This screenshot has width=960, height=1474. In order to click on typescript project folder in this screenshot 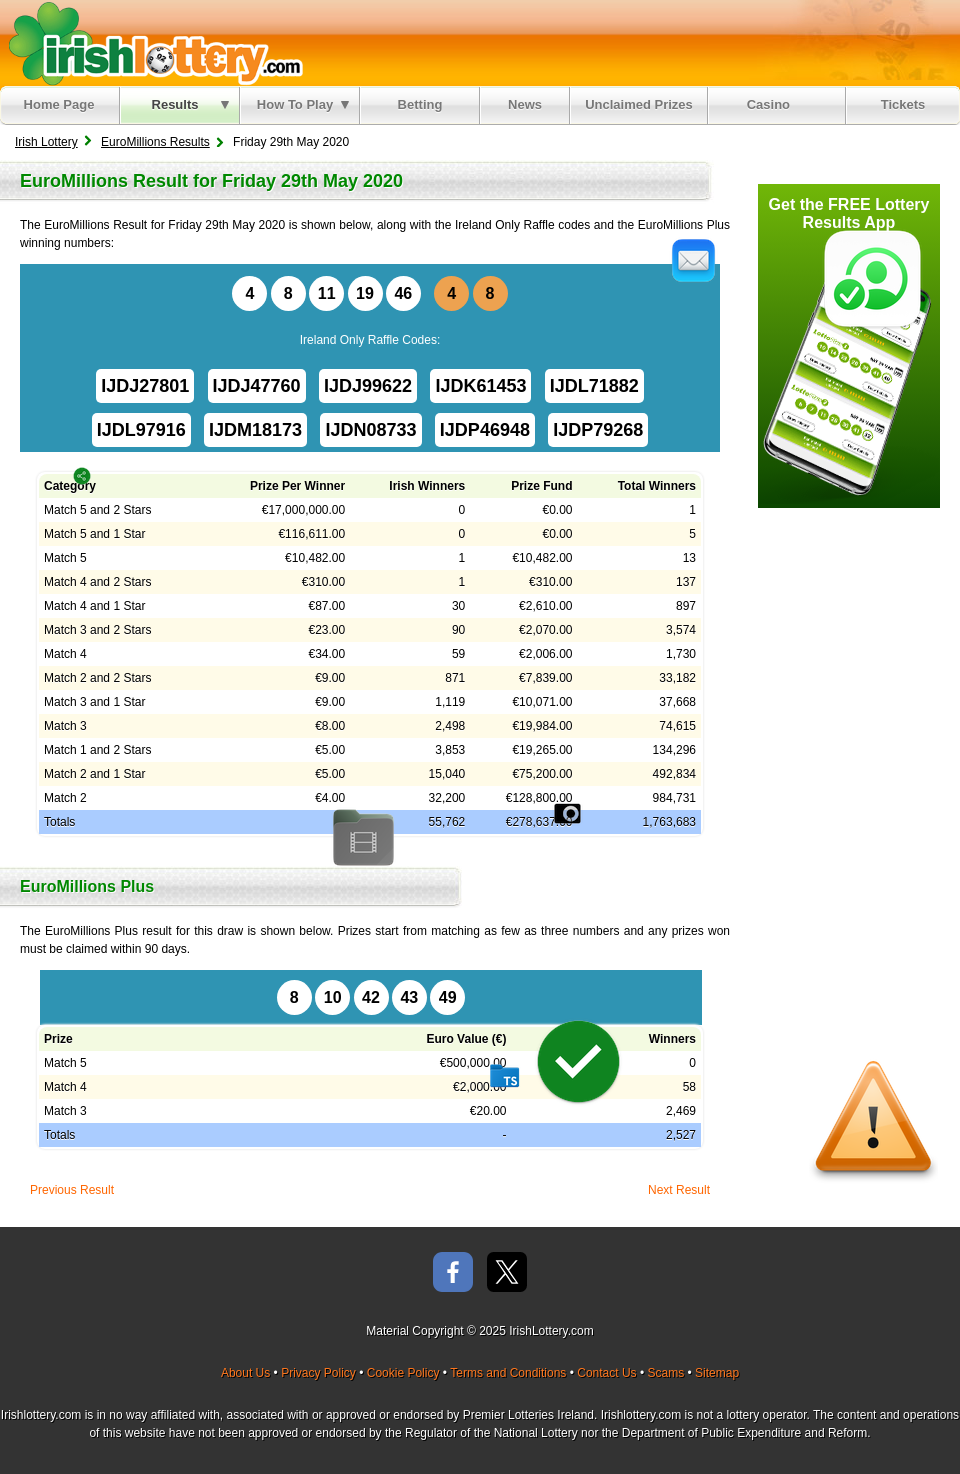, I will do `click(504, 1076)`.